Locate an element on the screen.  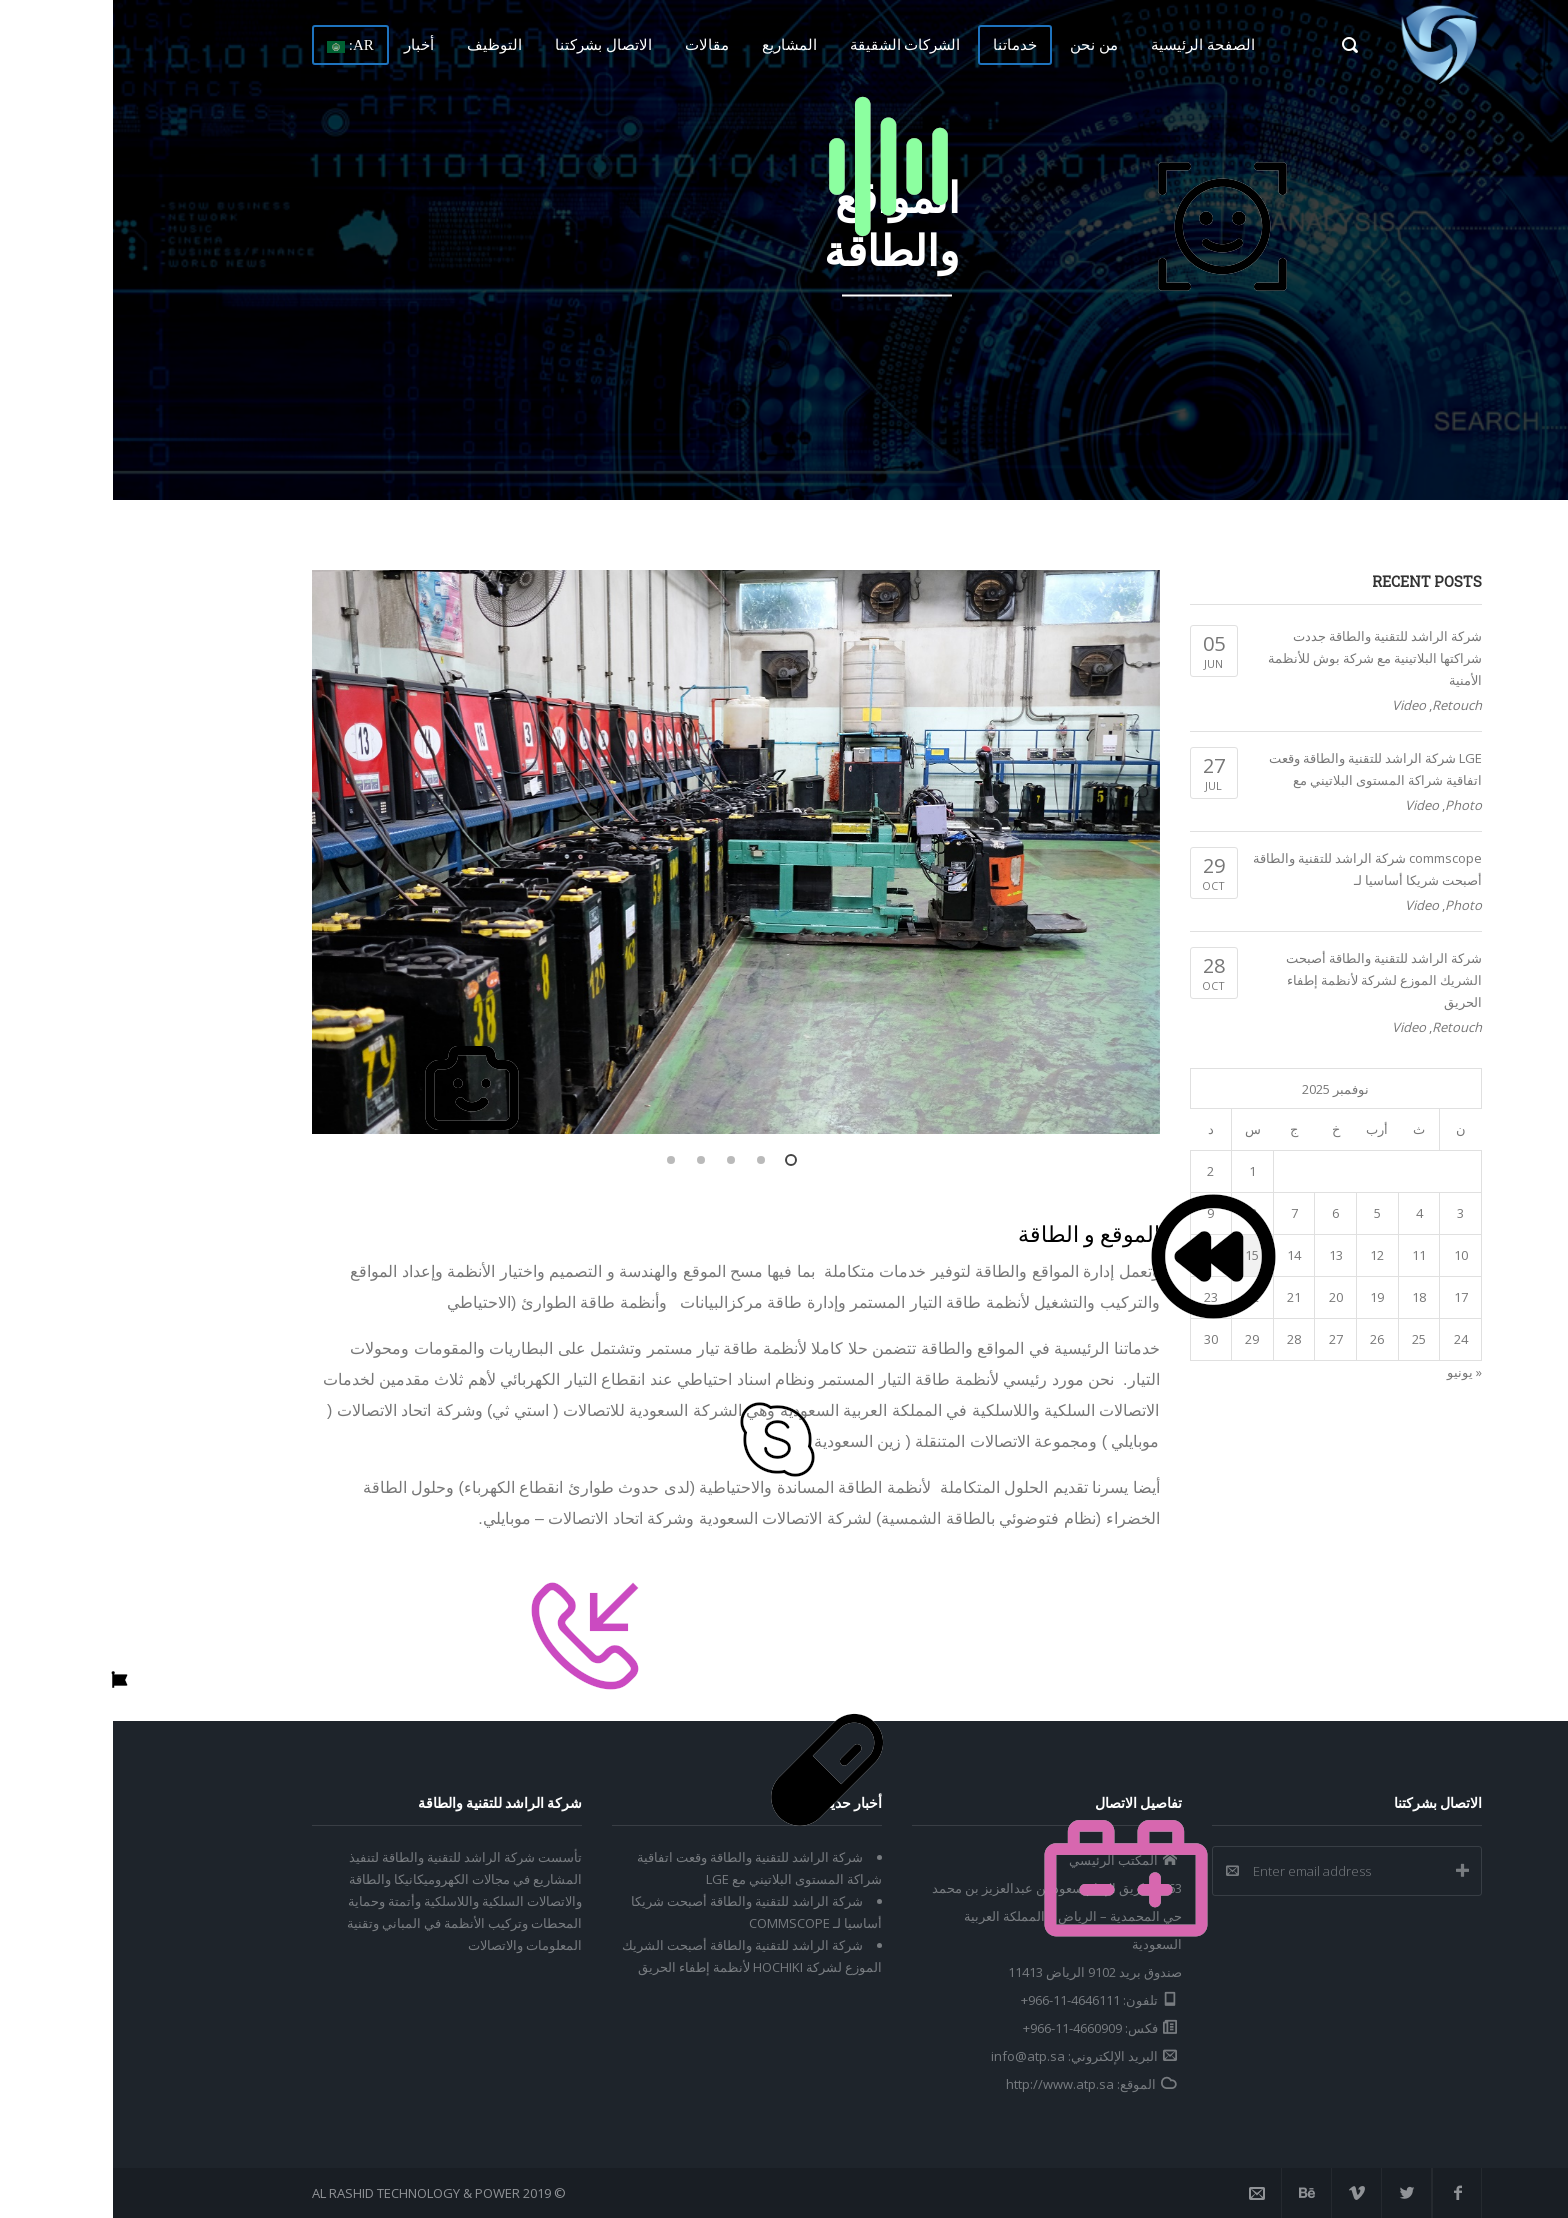
check vehicle battery status is located at coordinates (1126, 1884).